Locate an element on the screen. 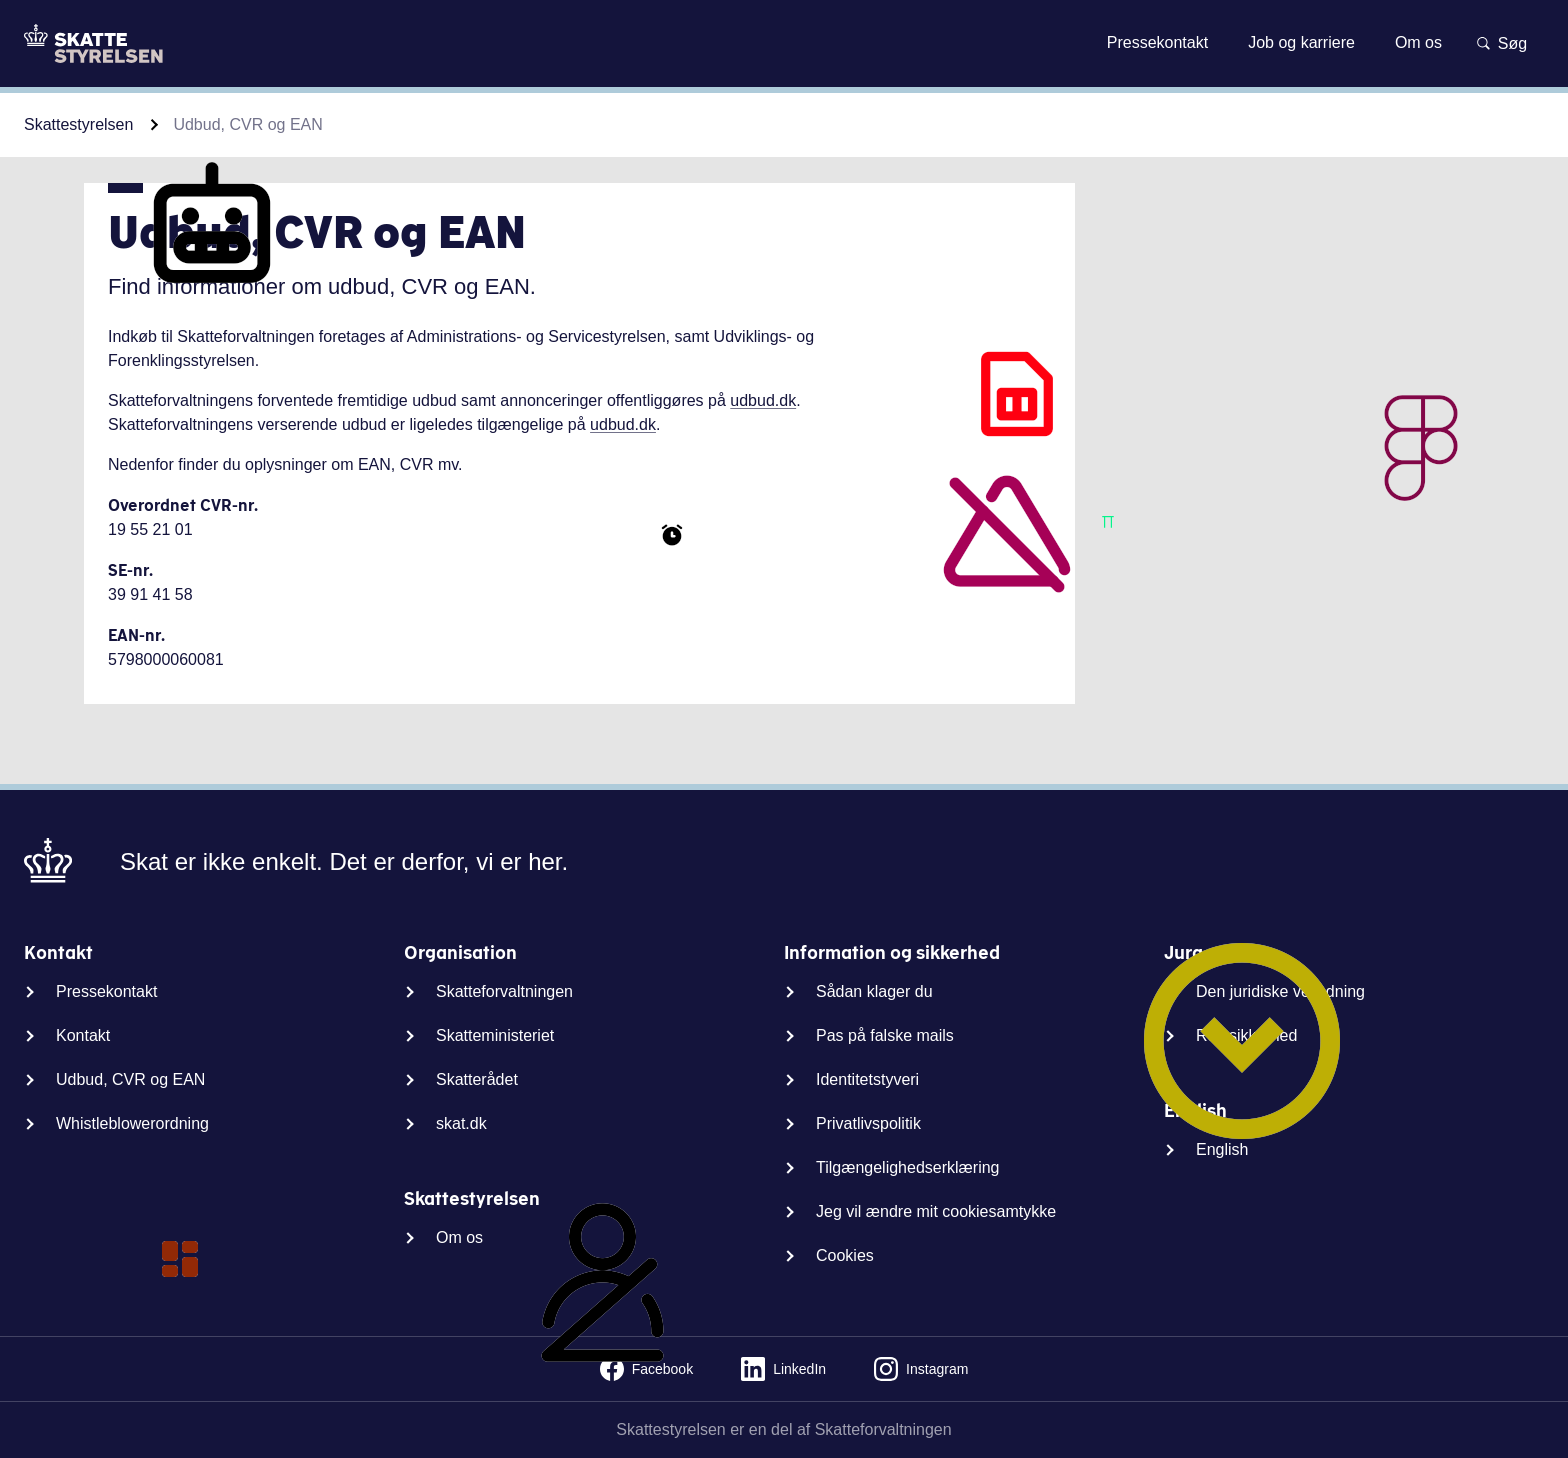 Image resolution: width=1568 pixels, height=1458 pixels. access AI assistant or chatbot is located at coordinates (212, 229).